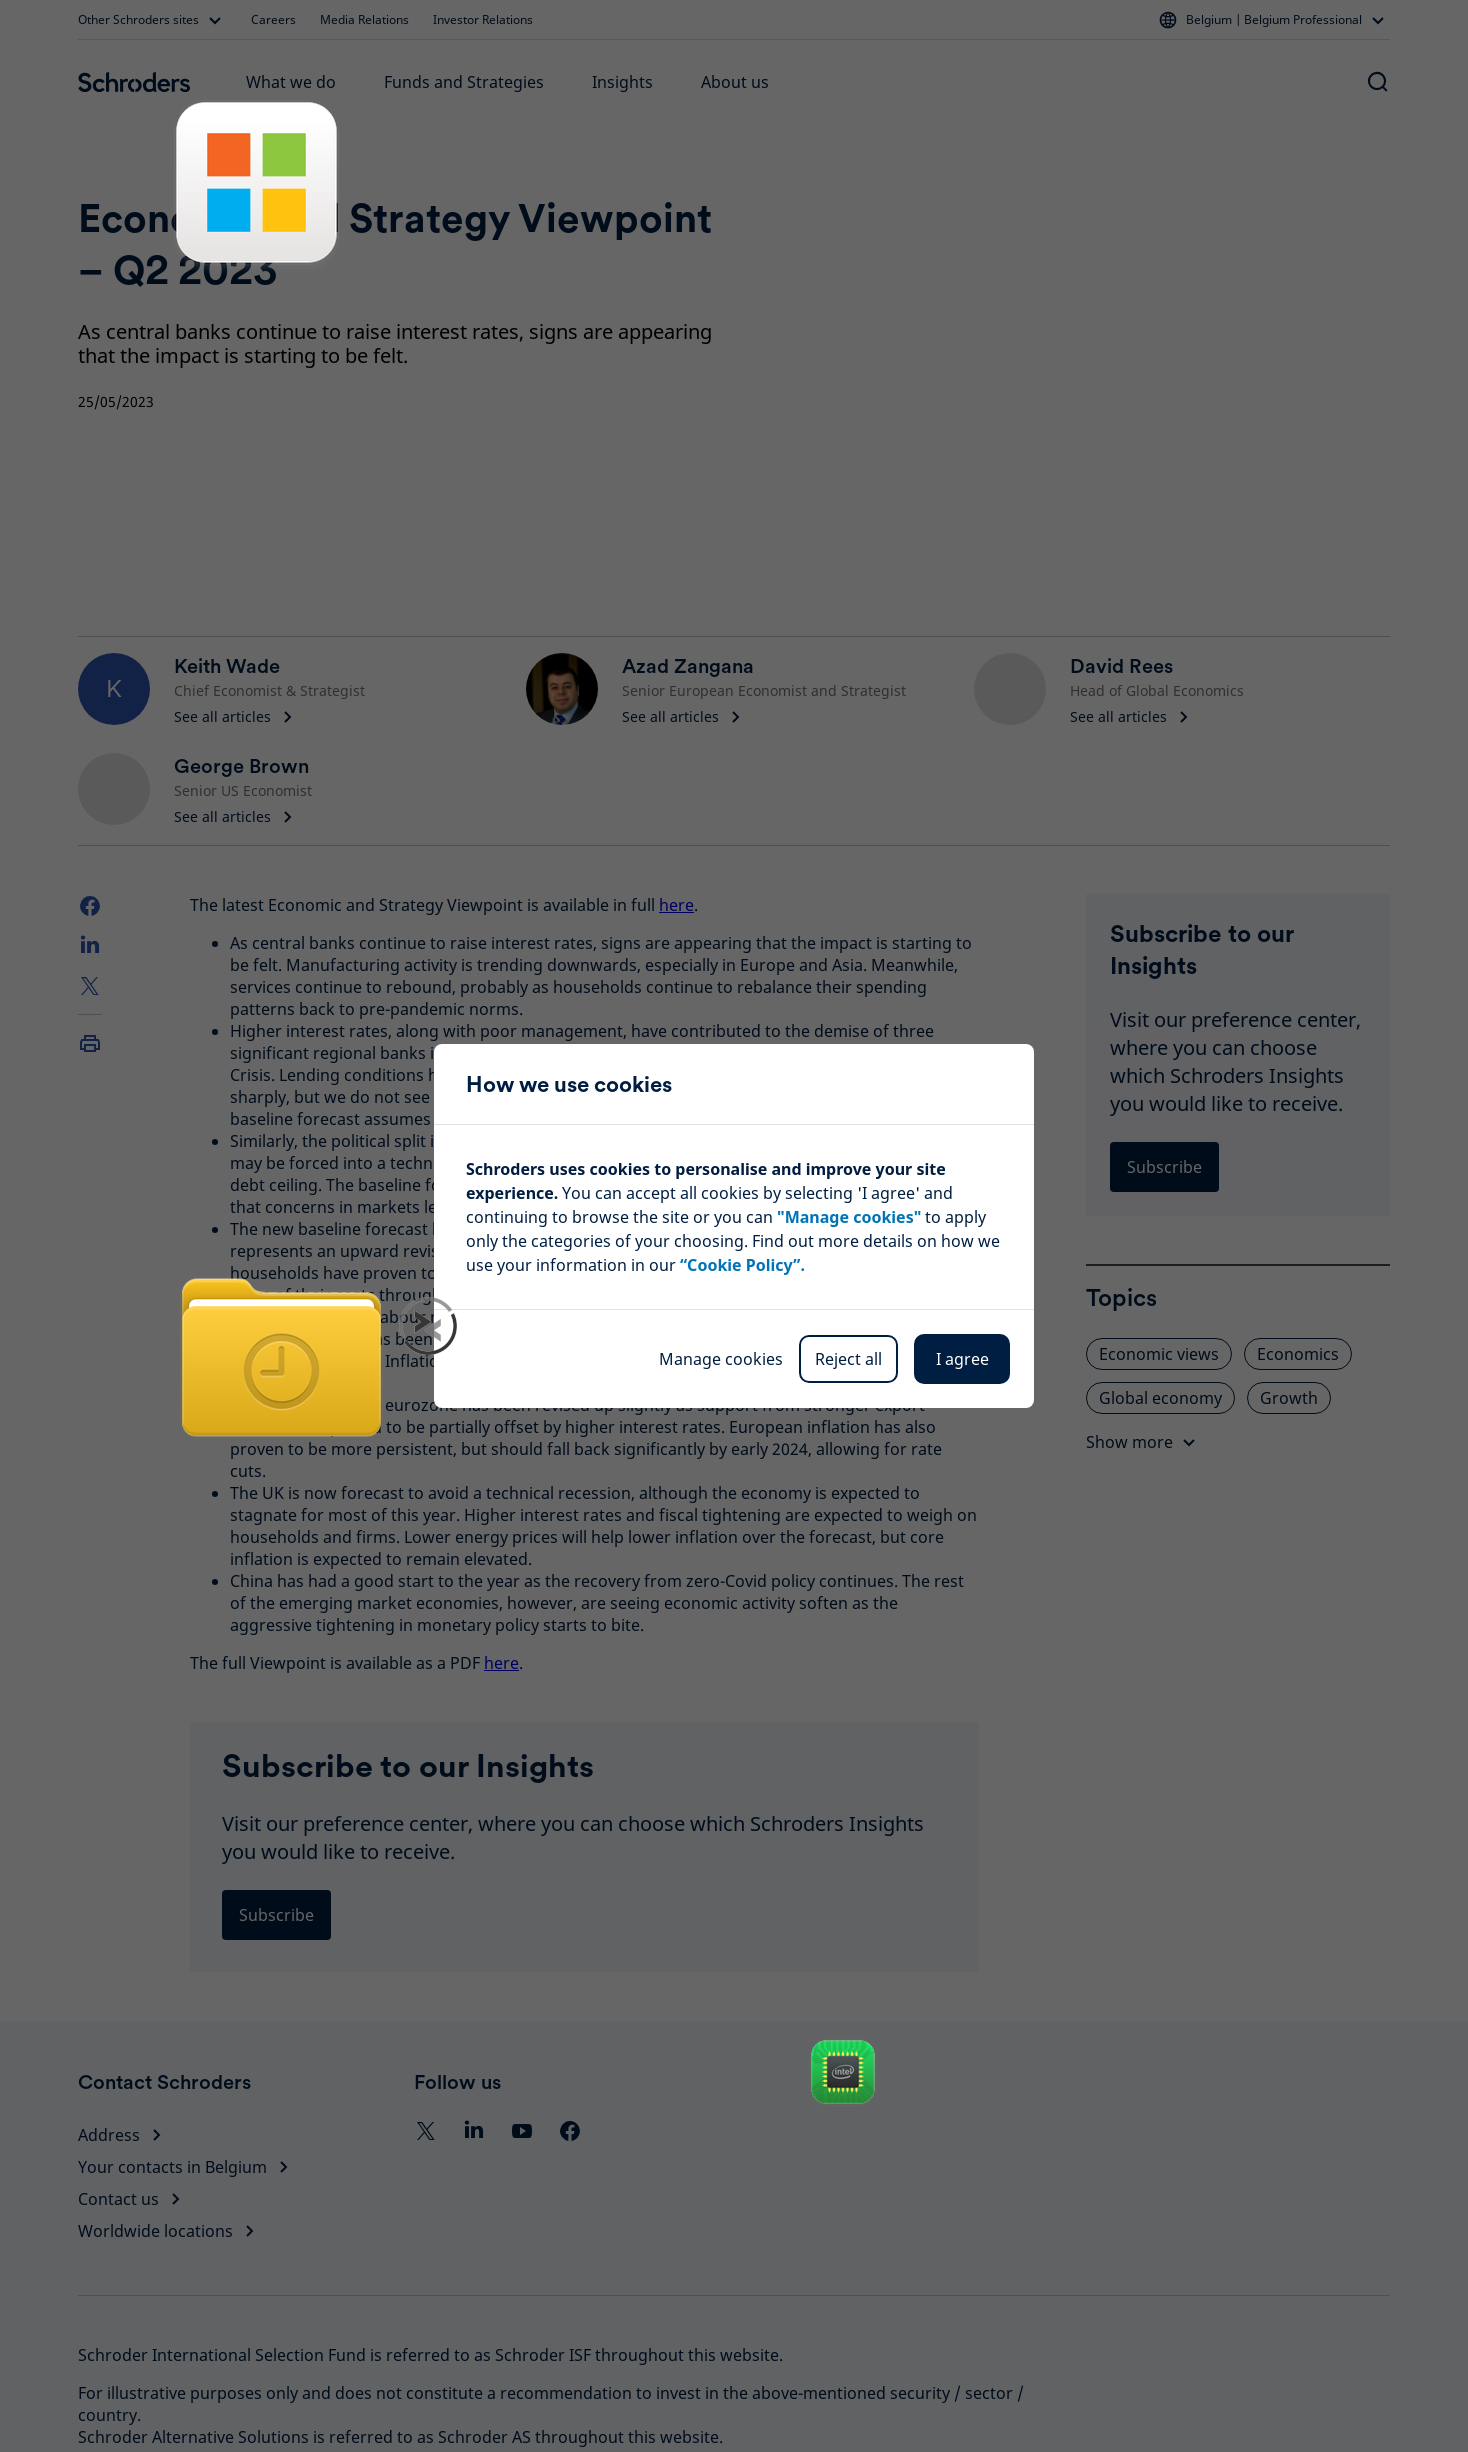  What do you see at coordinates (843, 2072) in the screenshot?
I see `open cpu frequency monitoring app` at bounding box center [843, 2072].